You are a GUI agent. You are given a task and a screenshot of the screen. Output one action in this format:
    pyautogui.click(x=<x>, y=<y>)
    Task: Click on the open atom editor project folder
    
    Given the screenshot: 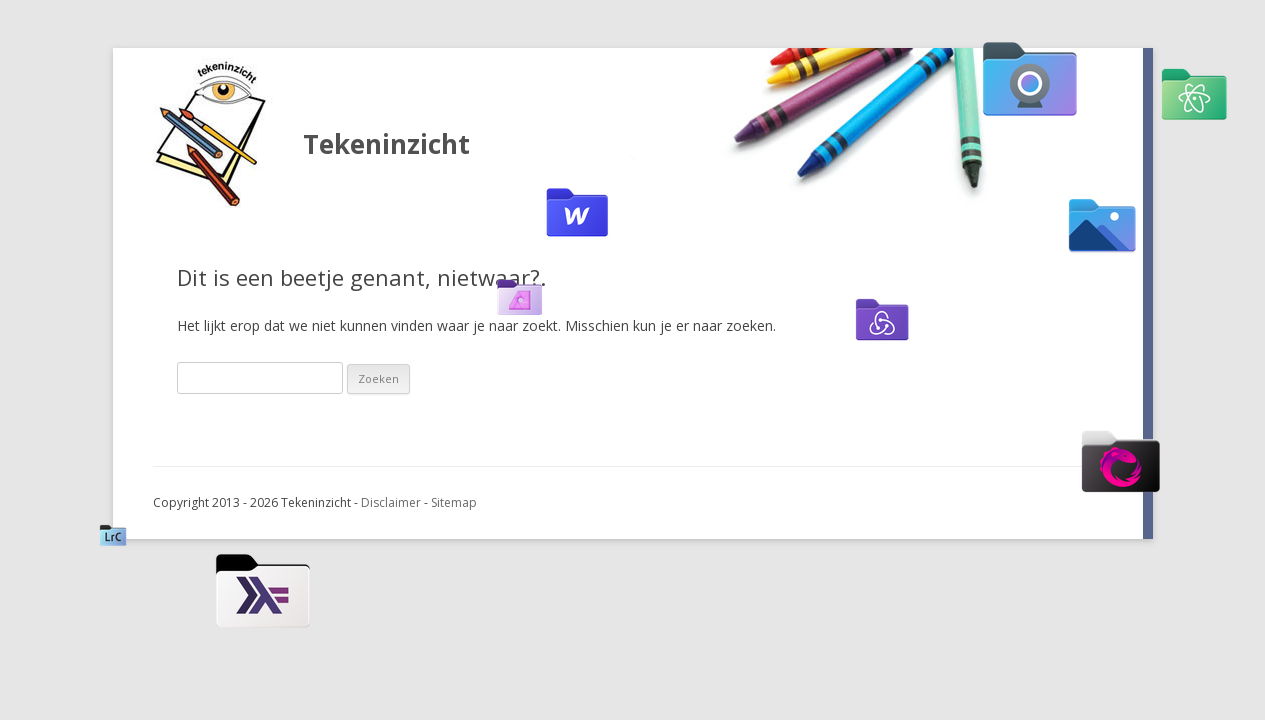 What is the action you would take?
    pyautogui.click(x=1194, y=96)
    